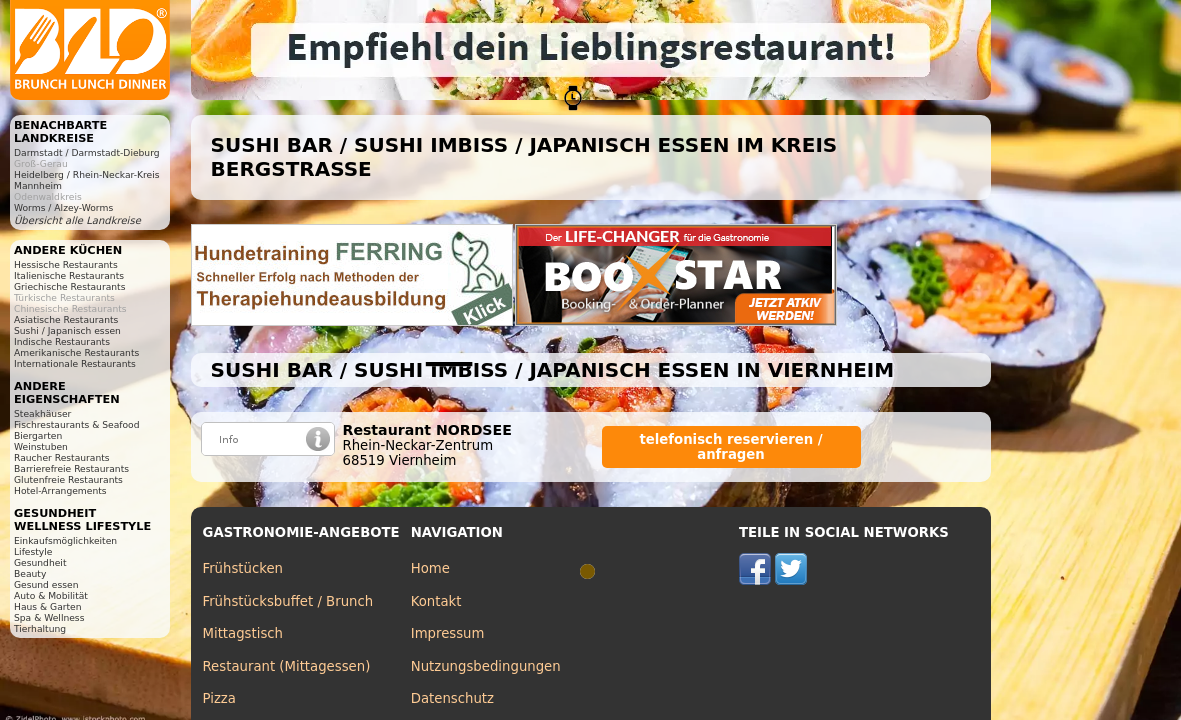 The height and width of the screenshot is (720, 1181). What do you see at coordinates (587, 571) in the screenshot?
I see `indicates a selected or active state` at bounding box center [587, 571].